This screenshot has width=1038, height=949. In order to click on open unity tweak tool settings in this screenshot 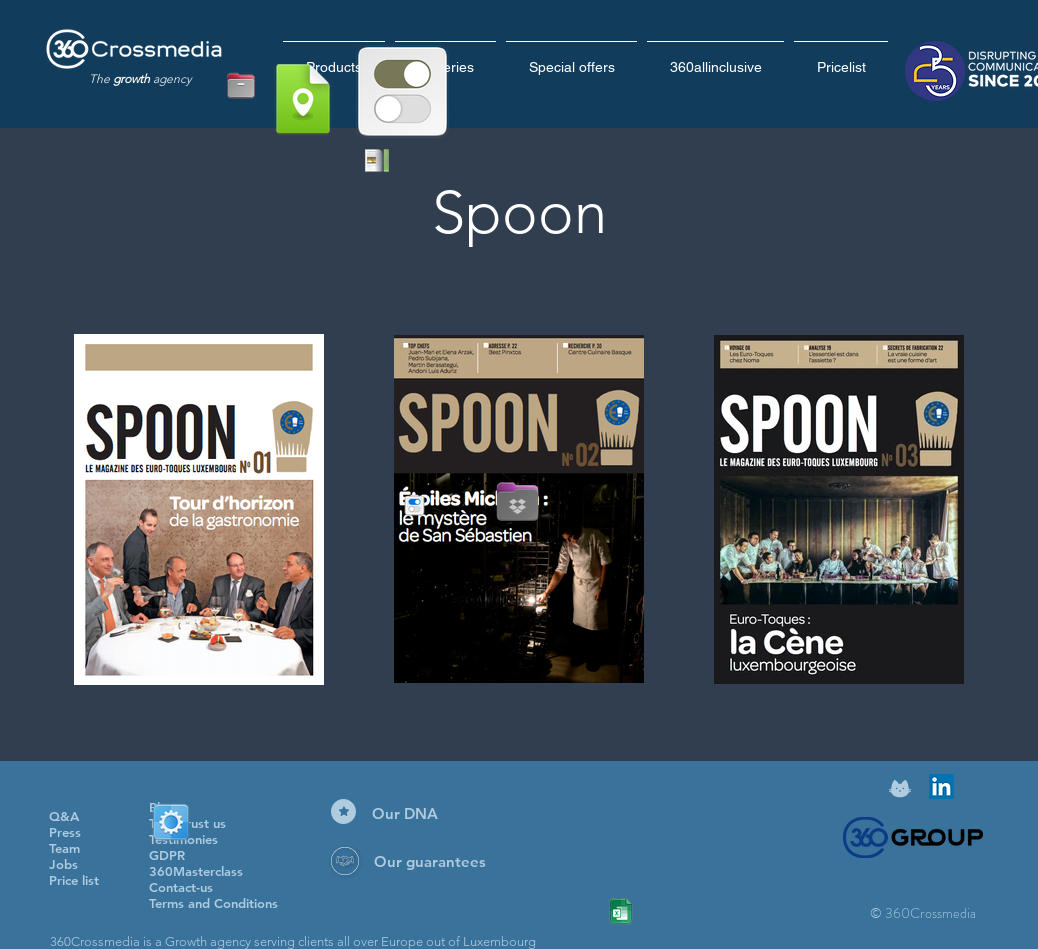, I will do `click(414, 505)`.